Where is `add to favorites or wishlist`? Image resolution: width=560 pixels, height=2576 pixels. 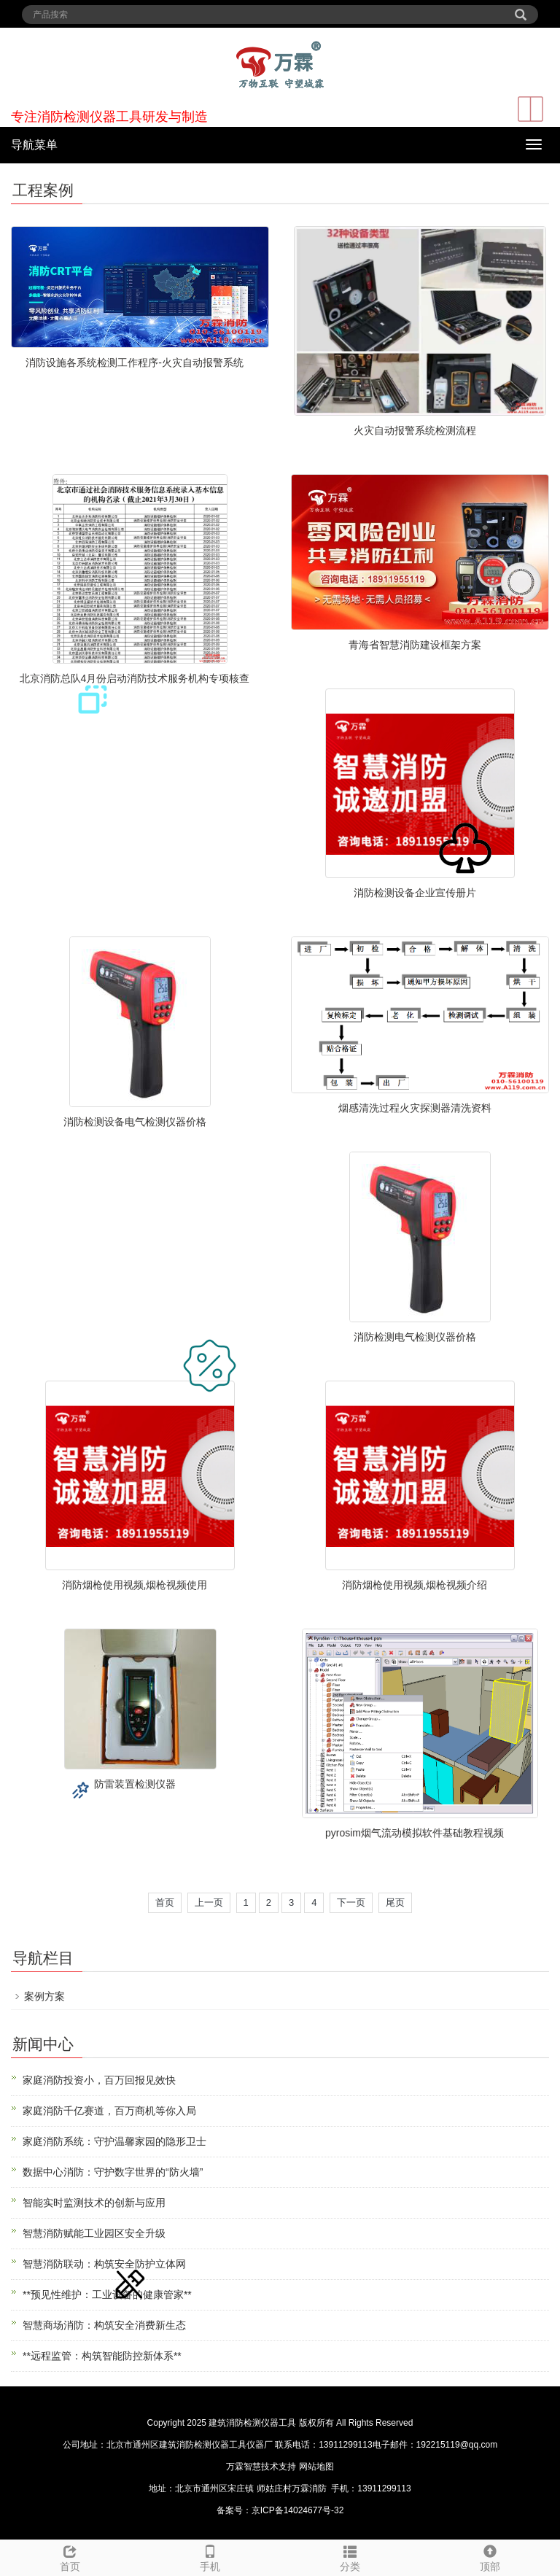 add to favorites or wishlist is located at coordinates (80, 1790).